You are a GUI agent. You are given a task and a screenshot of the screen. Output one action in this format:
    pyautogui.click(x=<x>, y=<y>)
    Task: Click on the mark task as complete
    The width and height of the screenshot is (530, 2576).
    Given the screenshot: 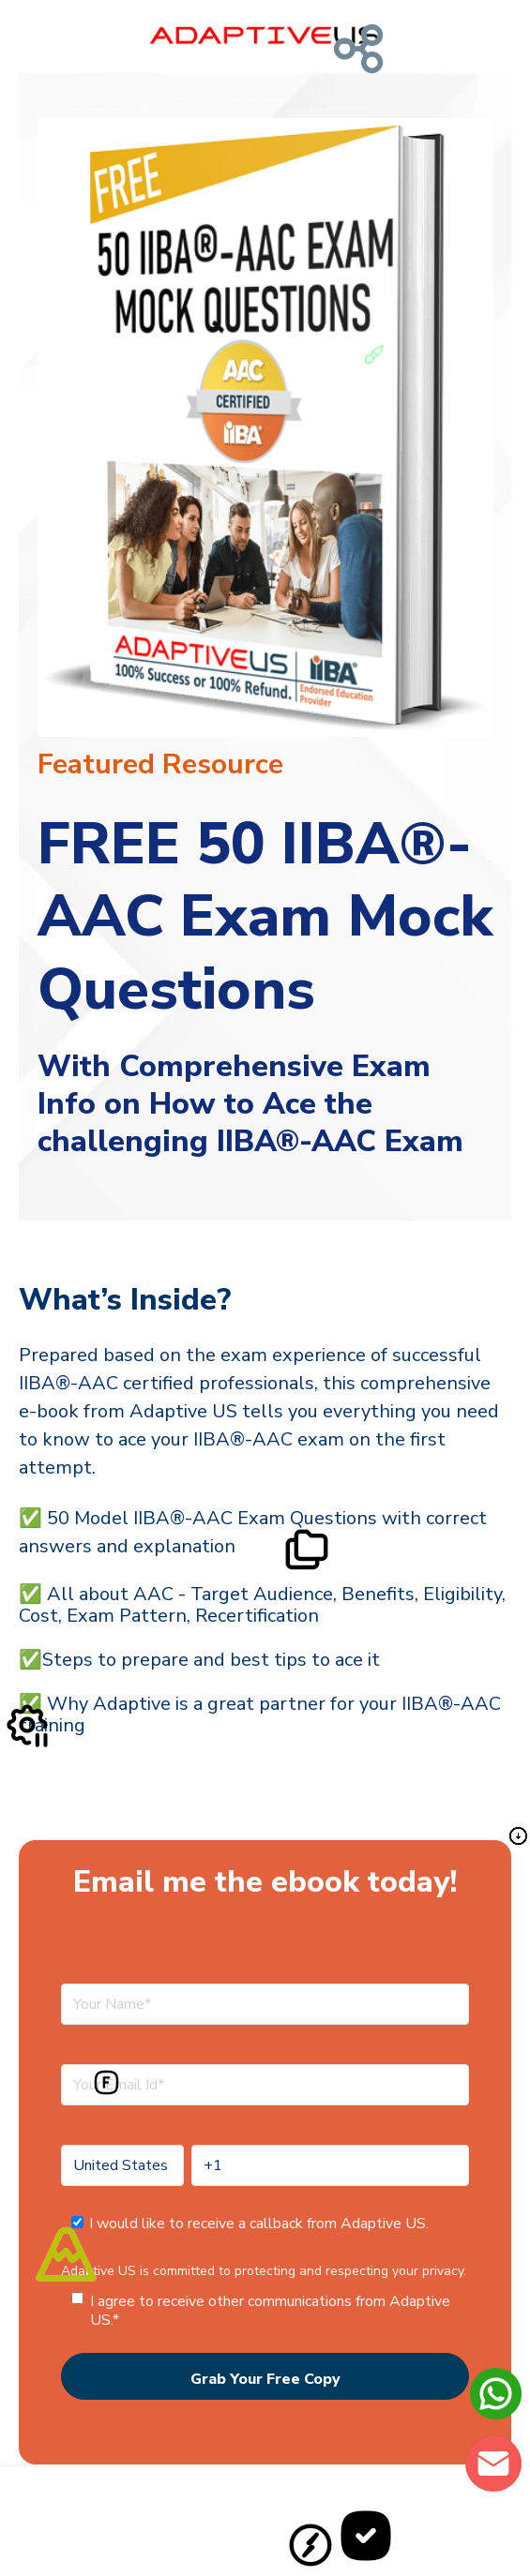 What is the action you would take?
    pyautogui.click(x=366, y=2536)
    